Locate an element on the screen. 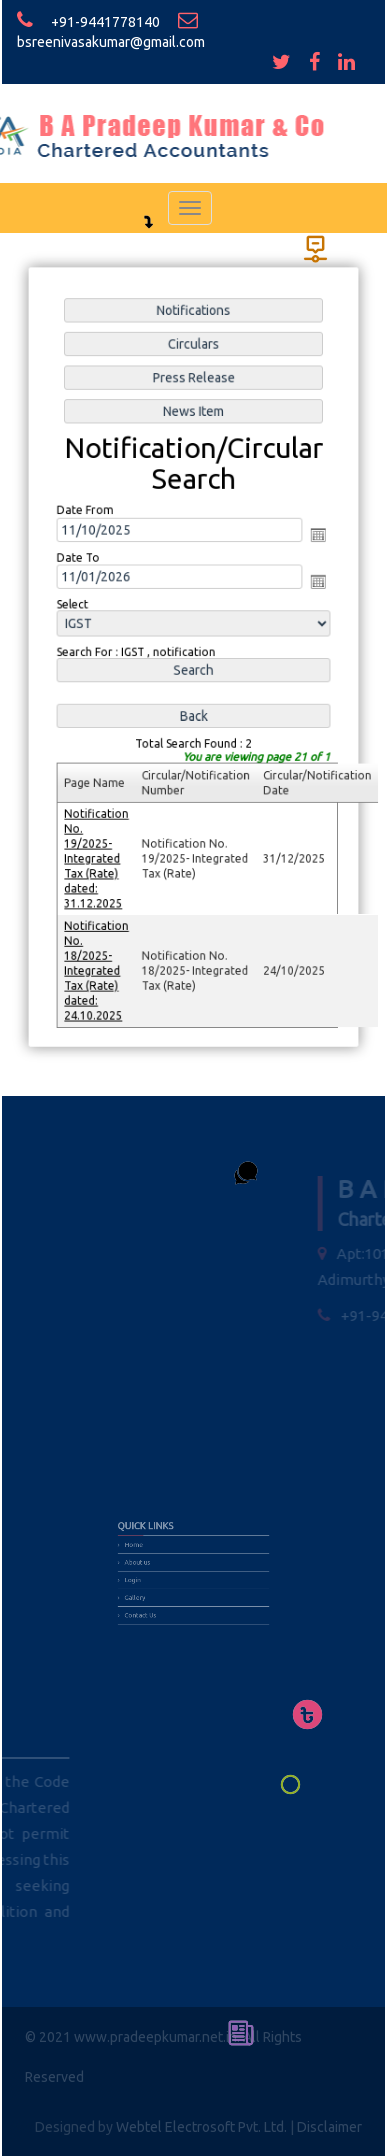 The image size is (387, 2156). bangladeshi taka currency indicator is located at coordinates (307, 1714).